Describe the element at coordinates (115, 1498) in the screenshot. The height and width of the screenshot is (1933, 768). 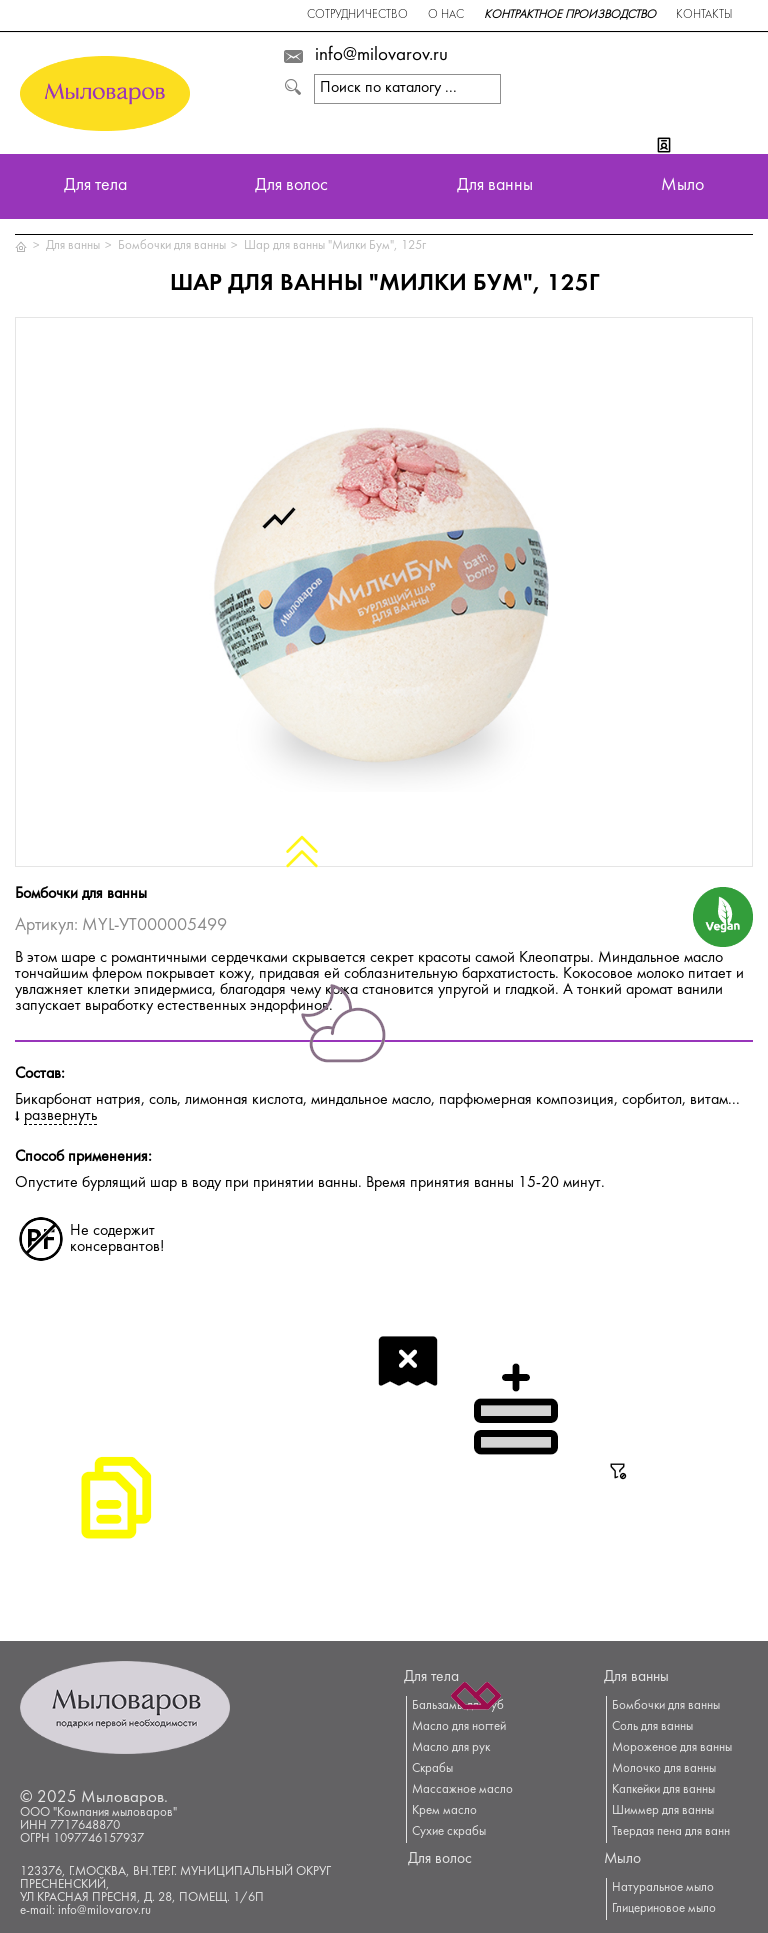
I see `view all files` at that location.